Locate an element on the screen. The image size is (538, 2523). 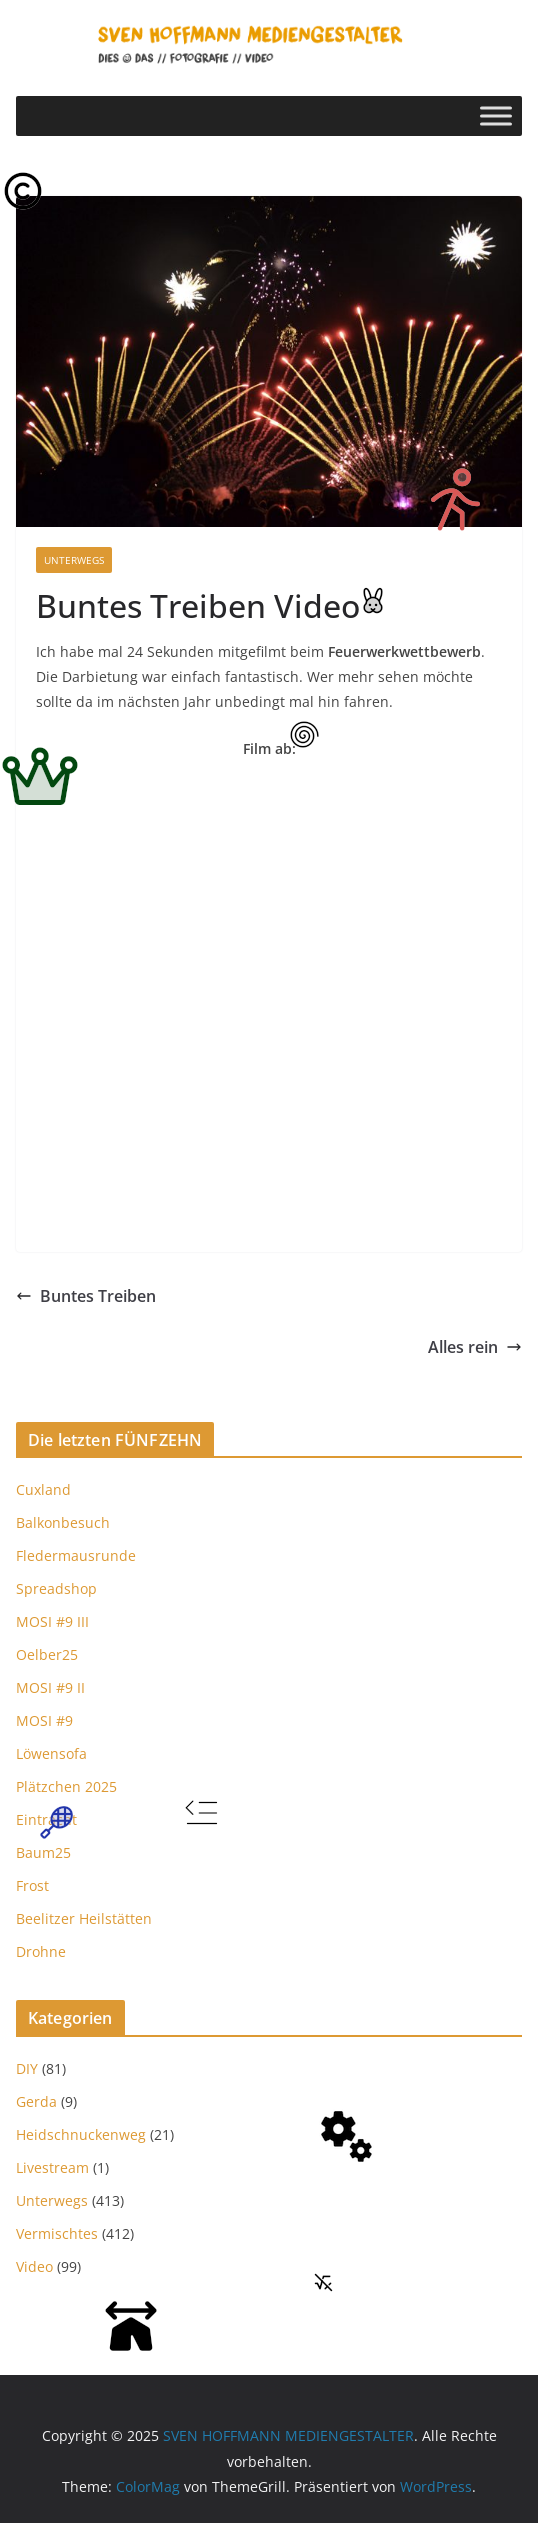
walking directions or pedestrian navigation mode is located at coordinates (455, 499).